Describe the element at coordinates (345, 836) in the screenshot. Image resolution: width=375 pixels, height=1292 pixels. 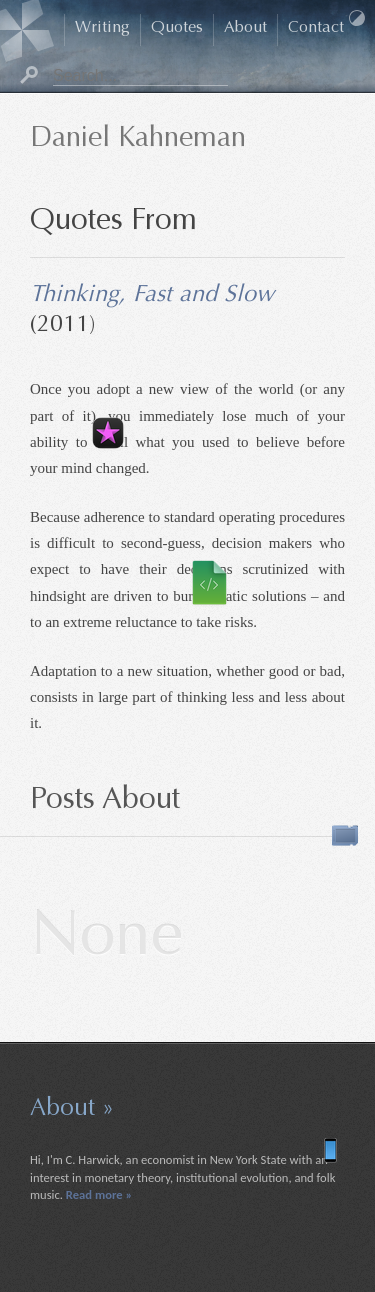
I see `save the current file or document` at that location.